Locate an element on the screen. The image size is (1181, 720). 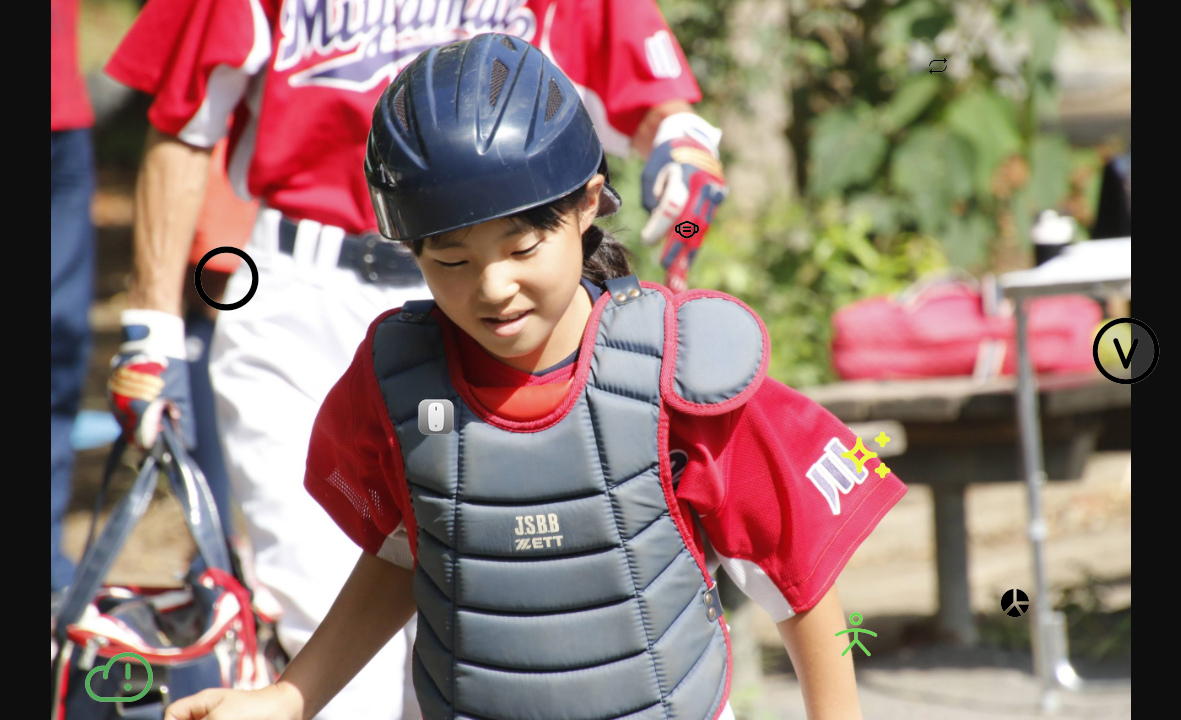
view pie chart analytics is located at coordinates (1015, 603).